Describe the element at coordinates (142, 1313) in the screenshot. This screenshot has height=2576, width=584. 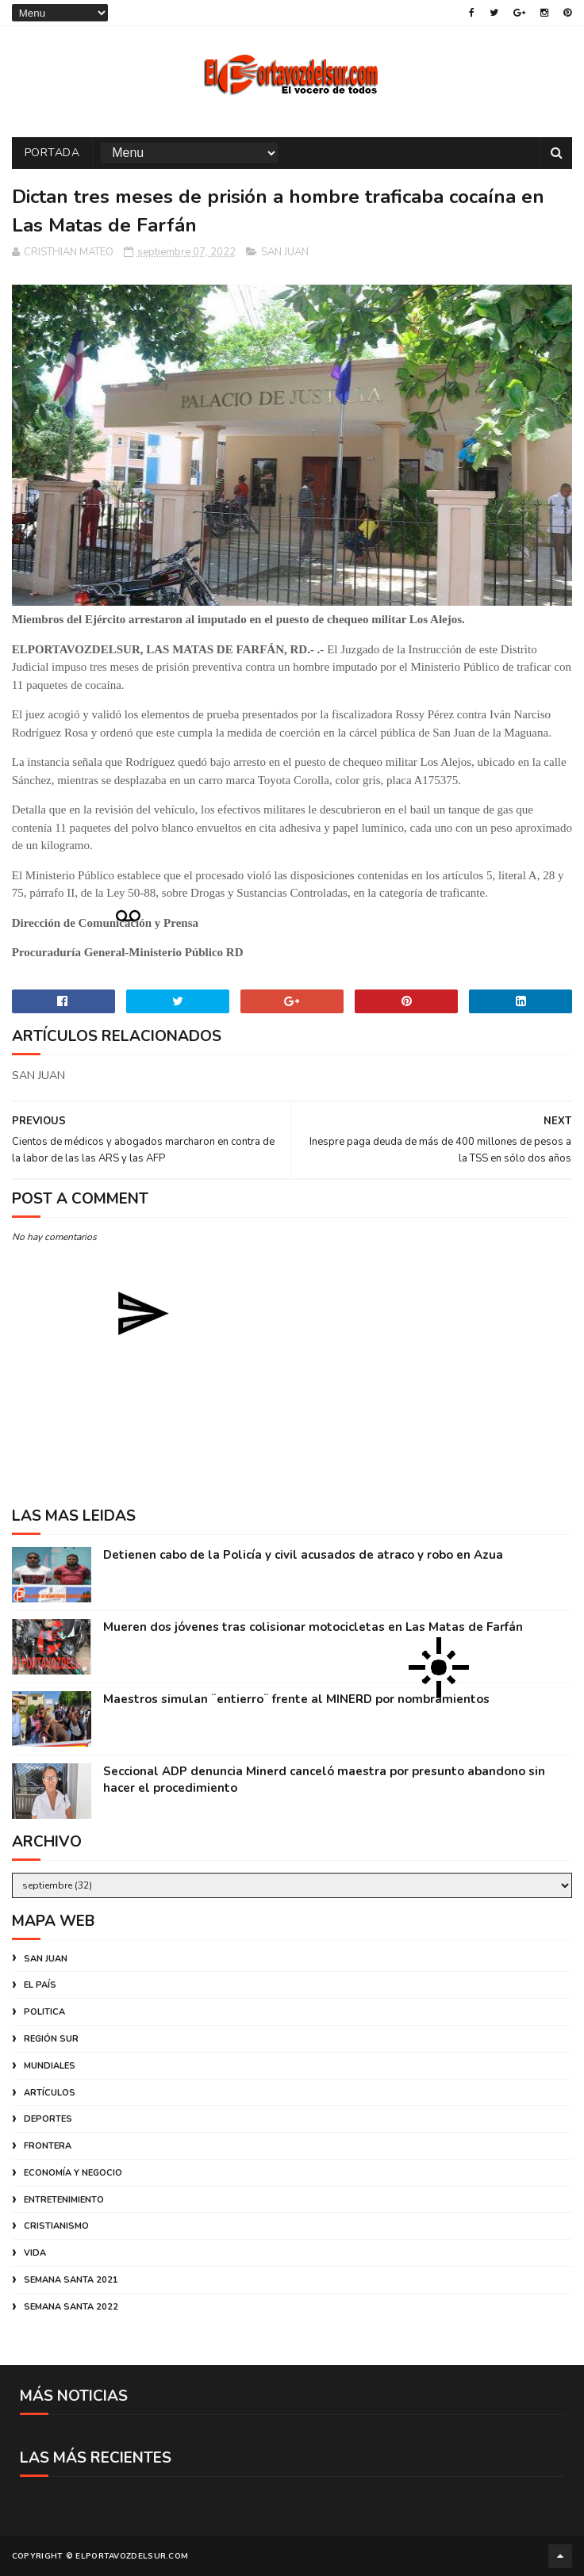
I see `send a message or email` at that location.